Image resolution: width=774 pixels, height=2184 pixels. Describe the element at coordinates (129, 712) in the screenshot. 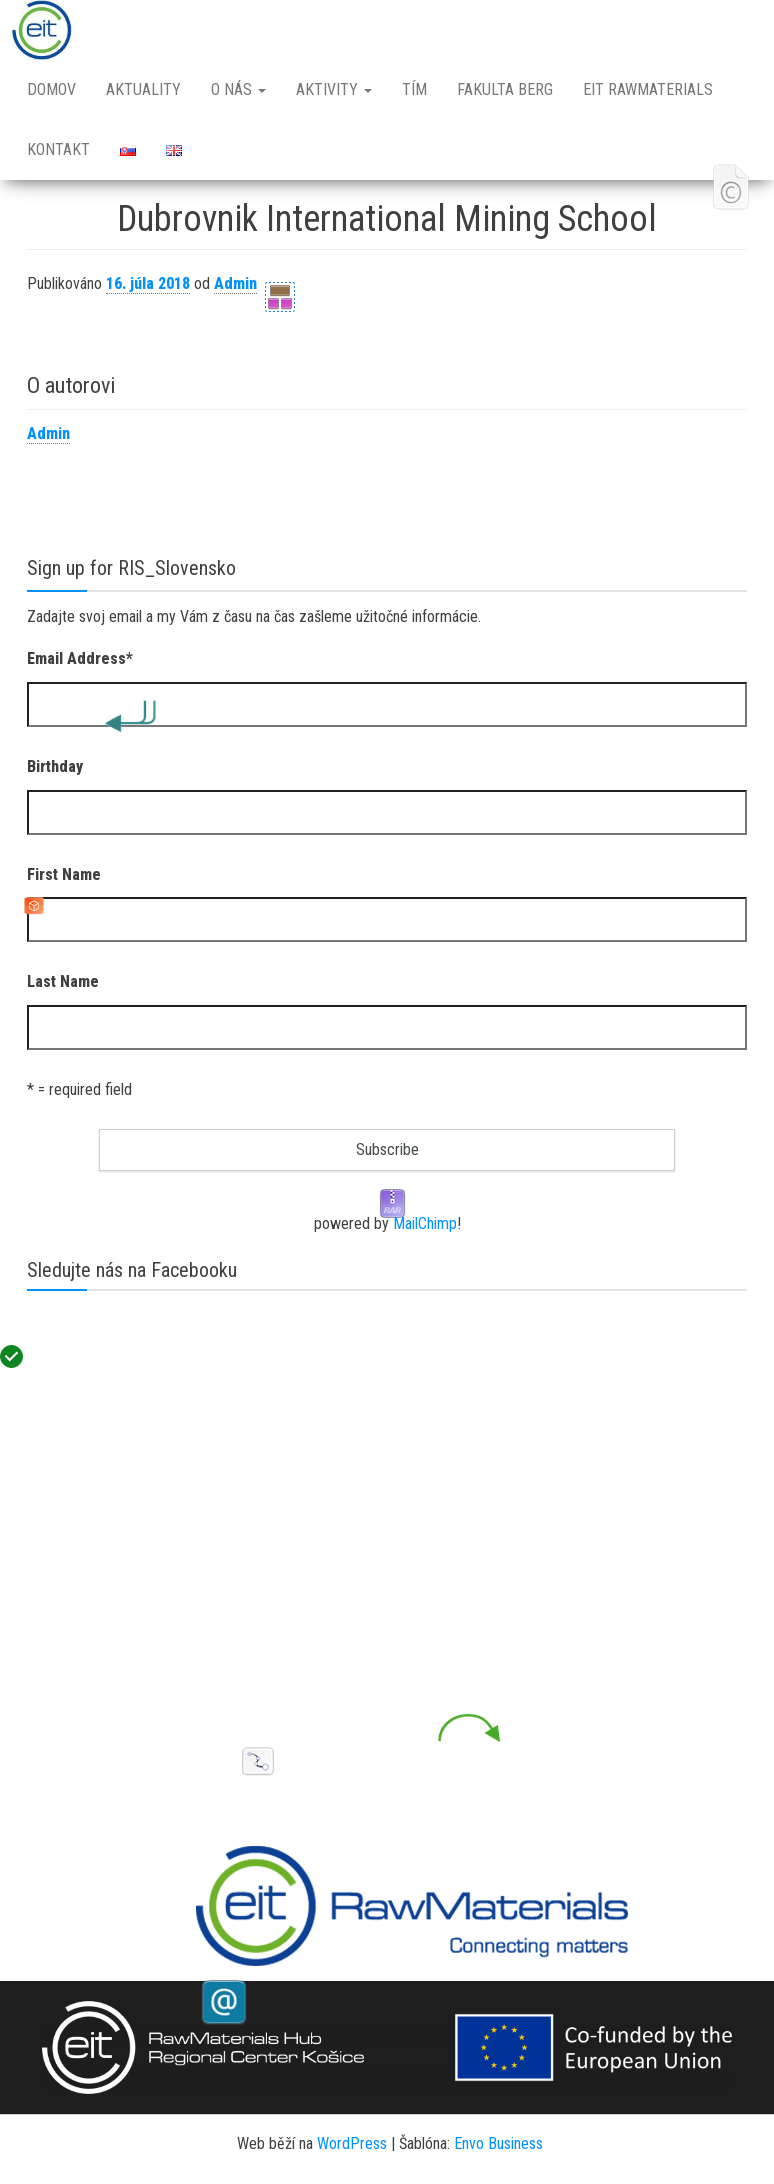

I see `reply to all recipients of an email` at that location.